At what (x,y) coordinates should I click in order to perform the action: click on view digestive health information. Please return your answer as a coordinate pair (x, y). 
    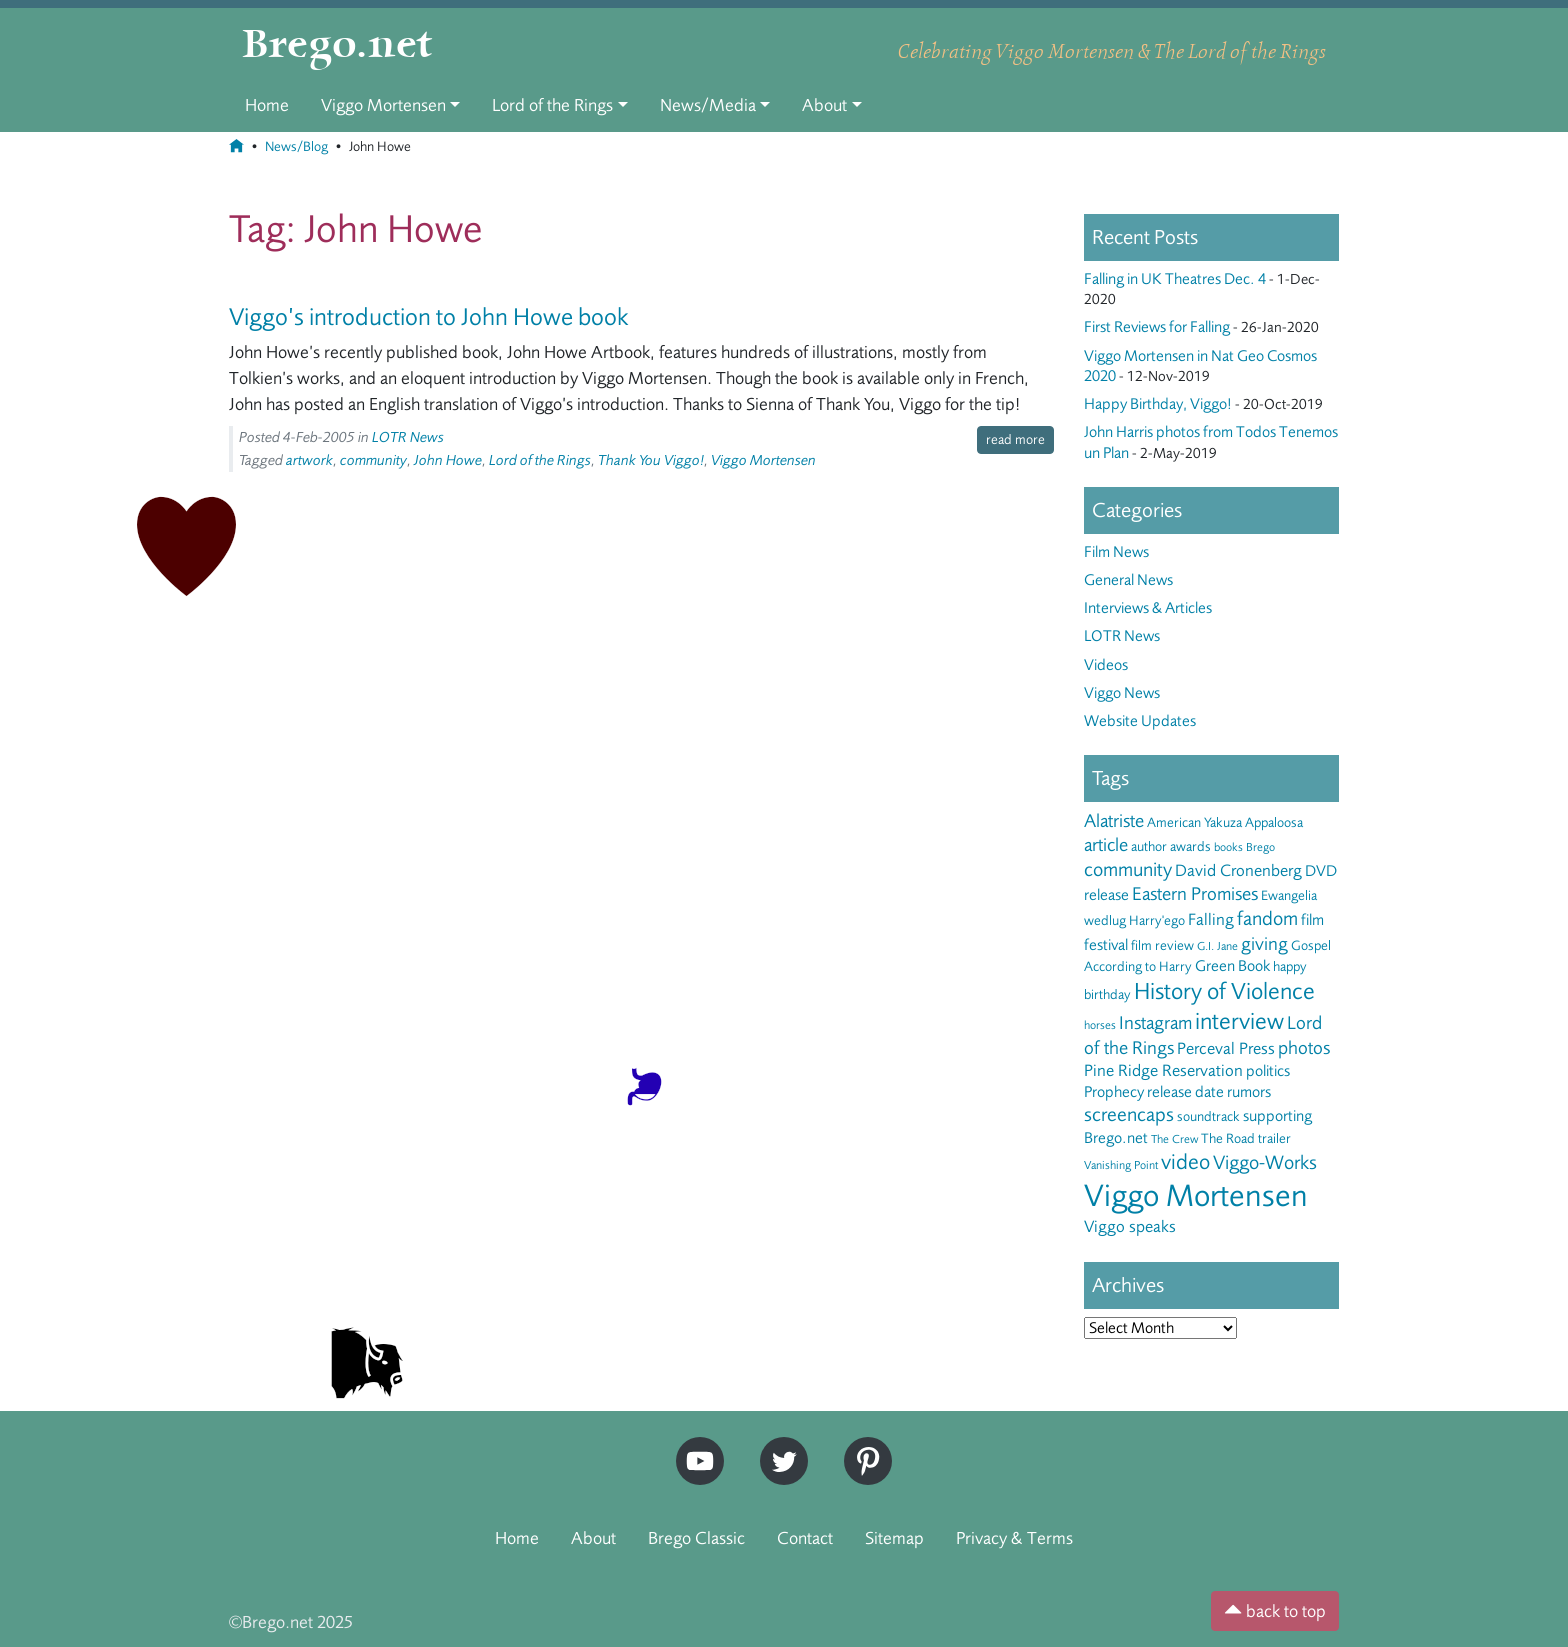
    Looking at the image, I should click on (644, 1086).